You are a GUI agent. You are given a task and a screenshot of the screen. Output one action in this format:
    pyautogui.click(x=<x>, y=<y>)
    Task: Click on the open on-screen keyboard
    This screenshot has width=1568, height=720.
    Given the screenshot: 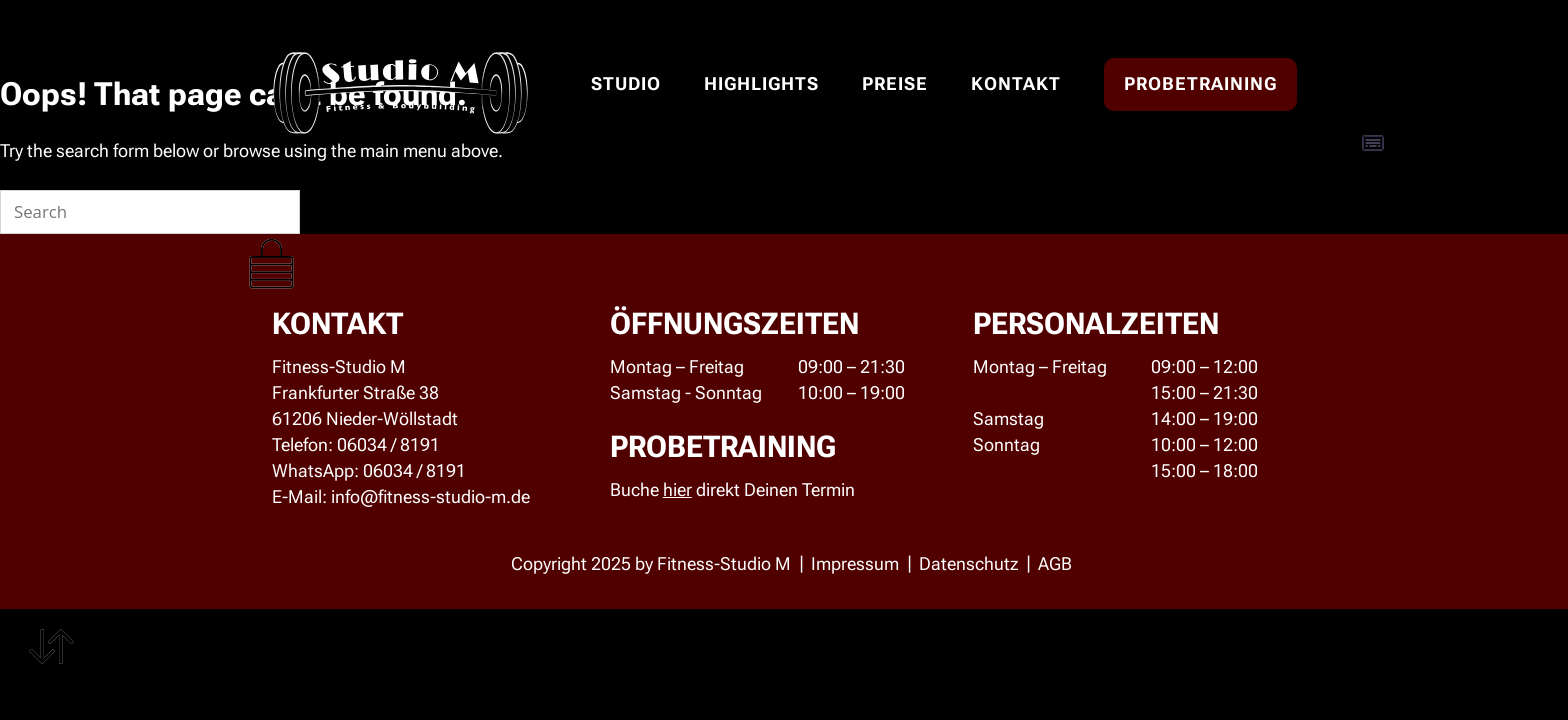 What is the action you would take?
    pyautogui.click(x=1373, y=143)
    